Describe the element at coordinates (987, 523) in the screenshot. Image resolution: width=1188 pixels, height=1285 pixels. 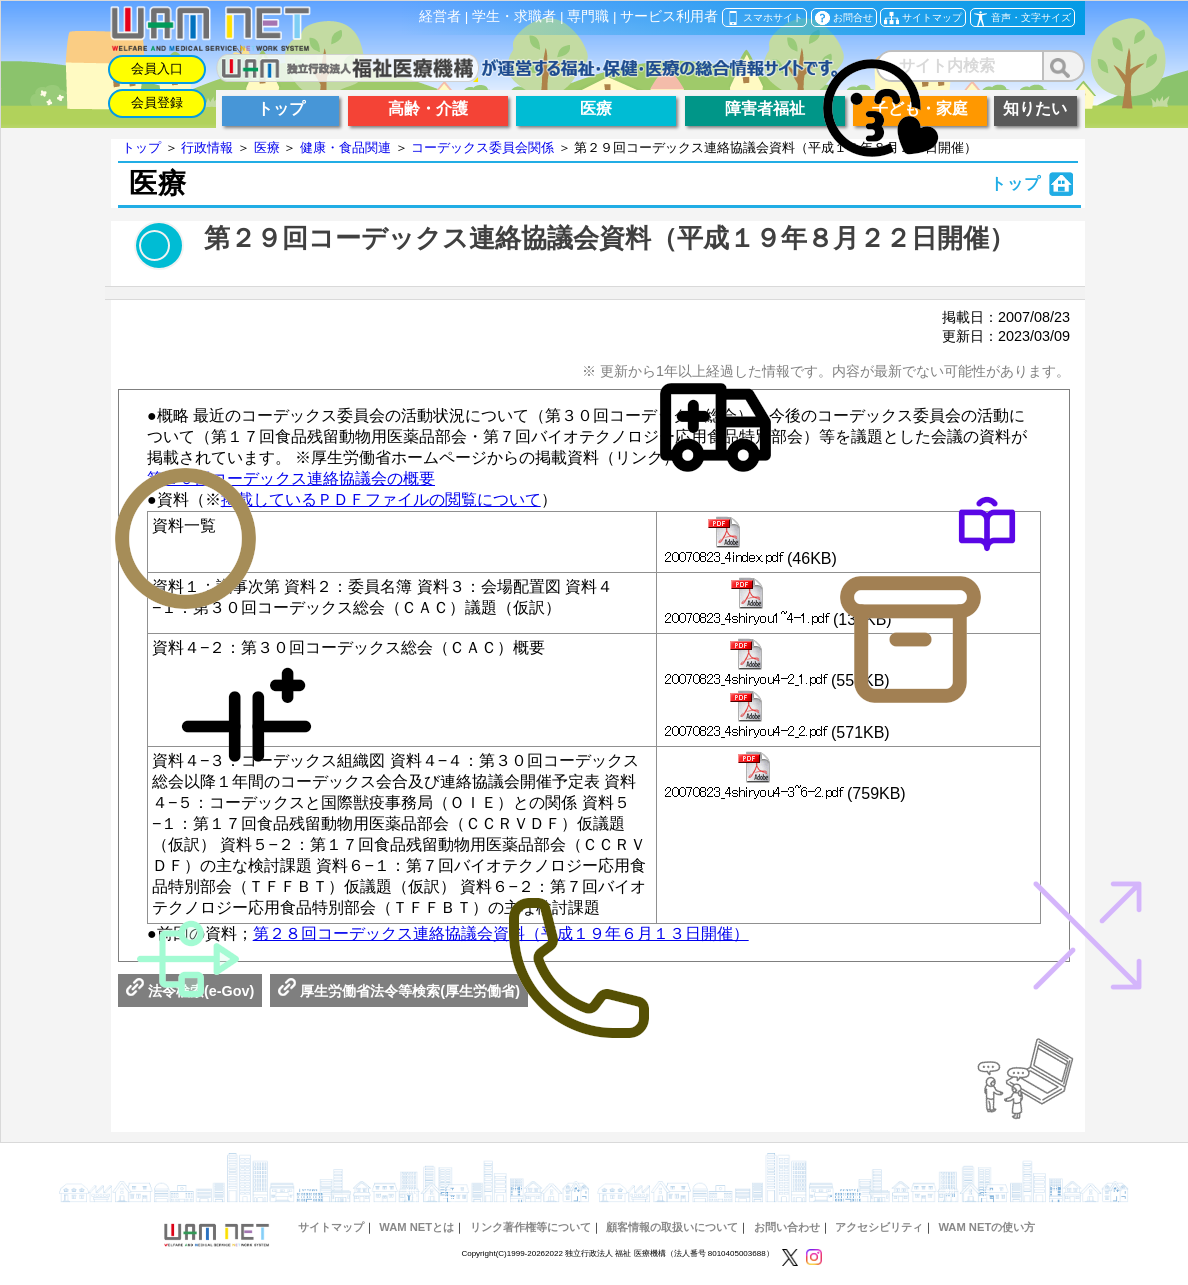
I see `access your contacts or address book` at that location.